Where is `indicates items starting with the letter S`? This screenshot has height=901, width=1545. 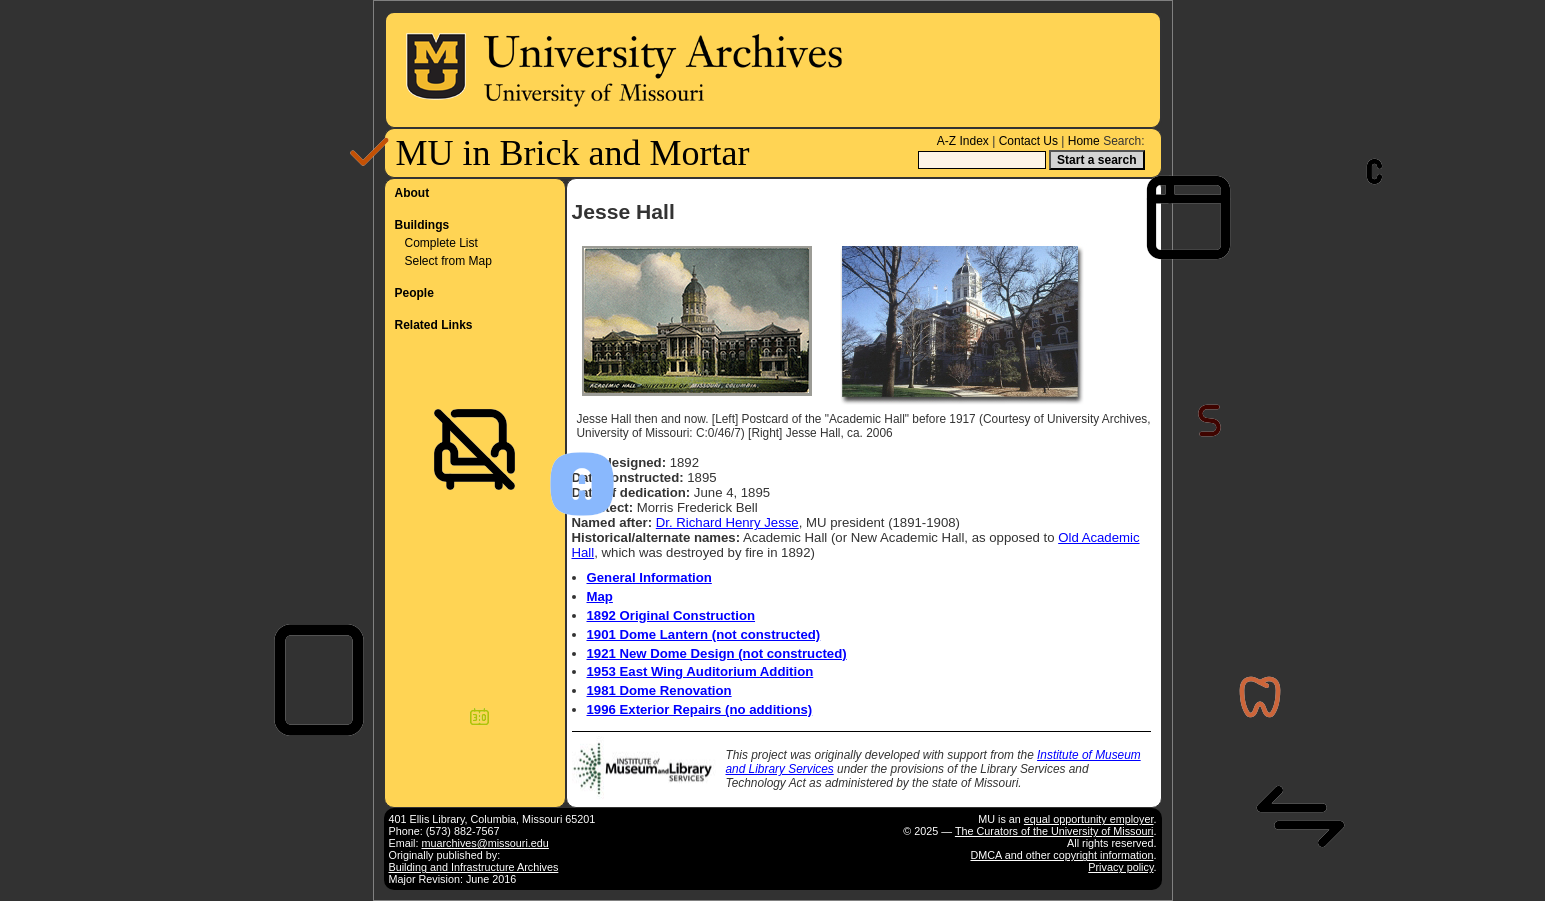 indicates items starting with the letter S is located at coordinates (1209, 420).